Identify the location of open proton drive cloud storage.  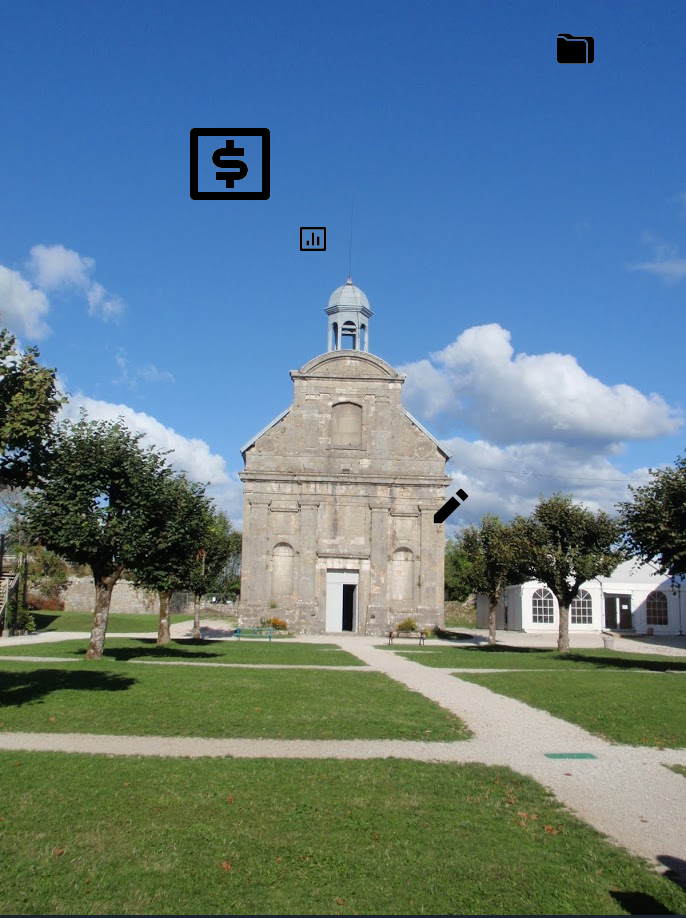
(575, 48).